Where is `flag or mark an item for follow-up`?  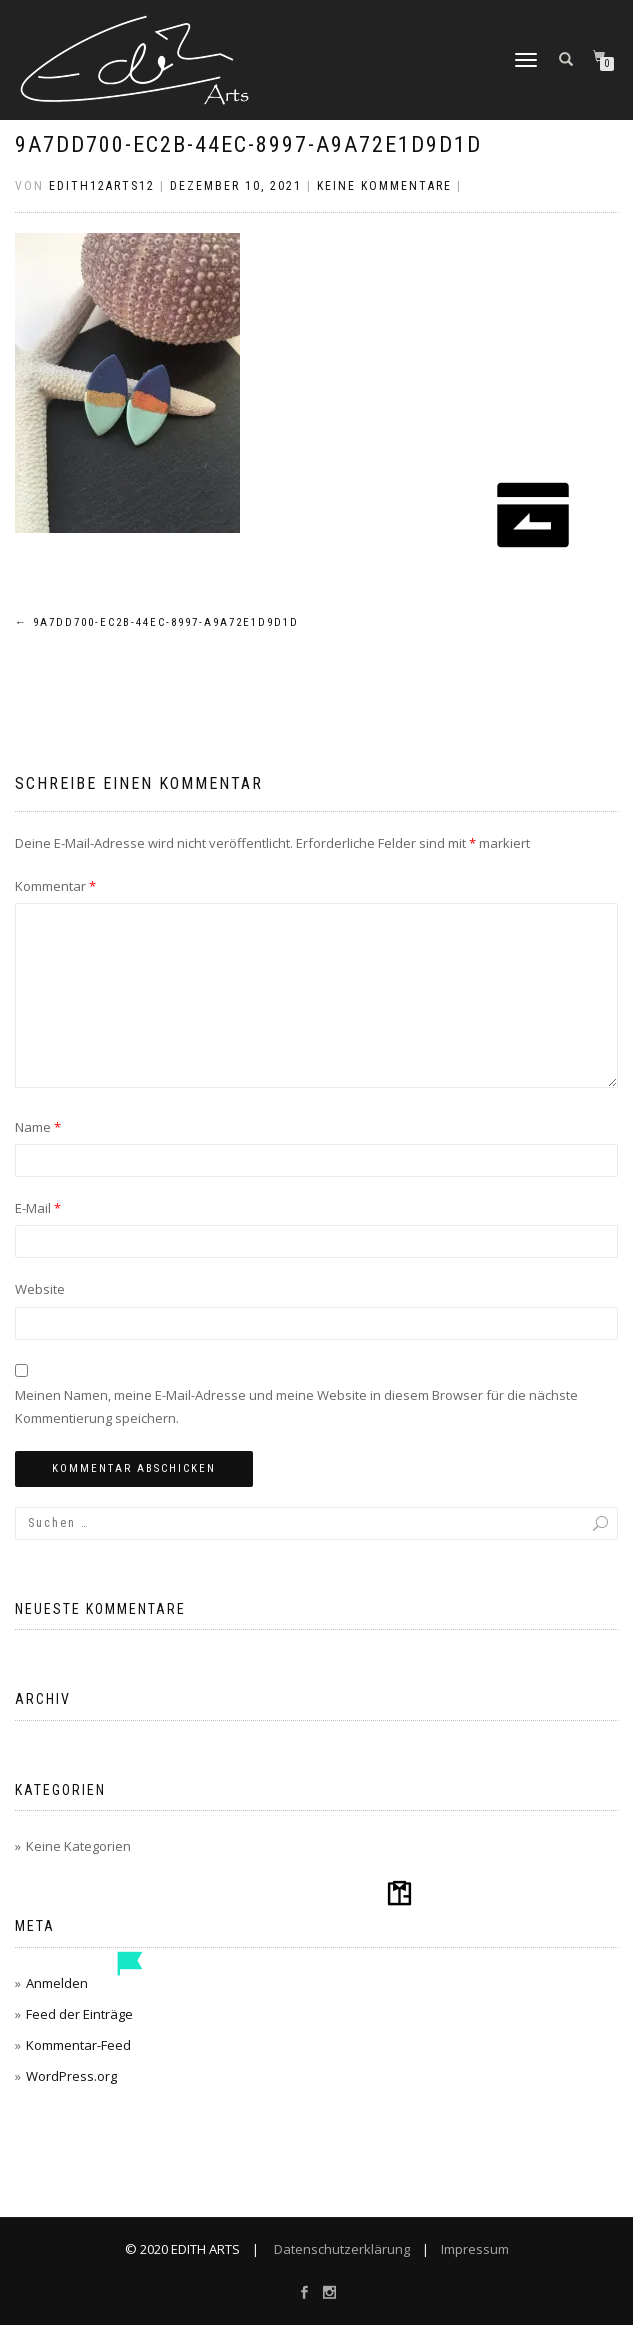 flag or mark an item for follow-up is located at coordinates (130, 1963).